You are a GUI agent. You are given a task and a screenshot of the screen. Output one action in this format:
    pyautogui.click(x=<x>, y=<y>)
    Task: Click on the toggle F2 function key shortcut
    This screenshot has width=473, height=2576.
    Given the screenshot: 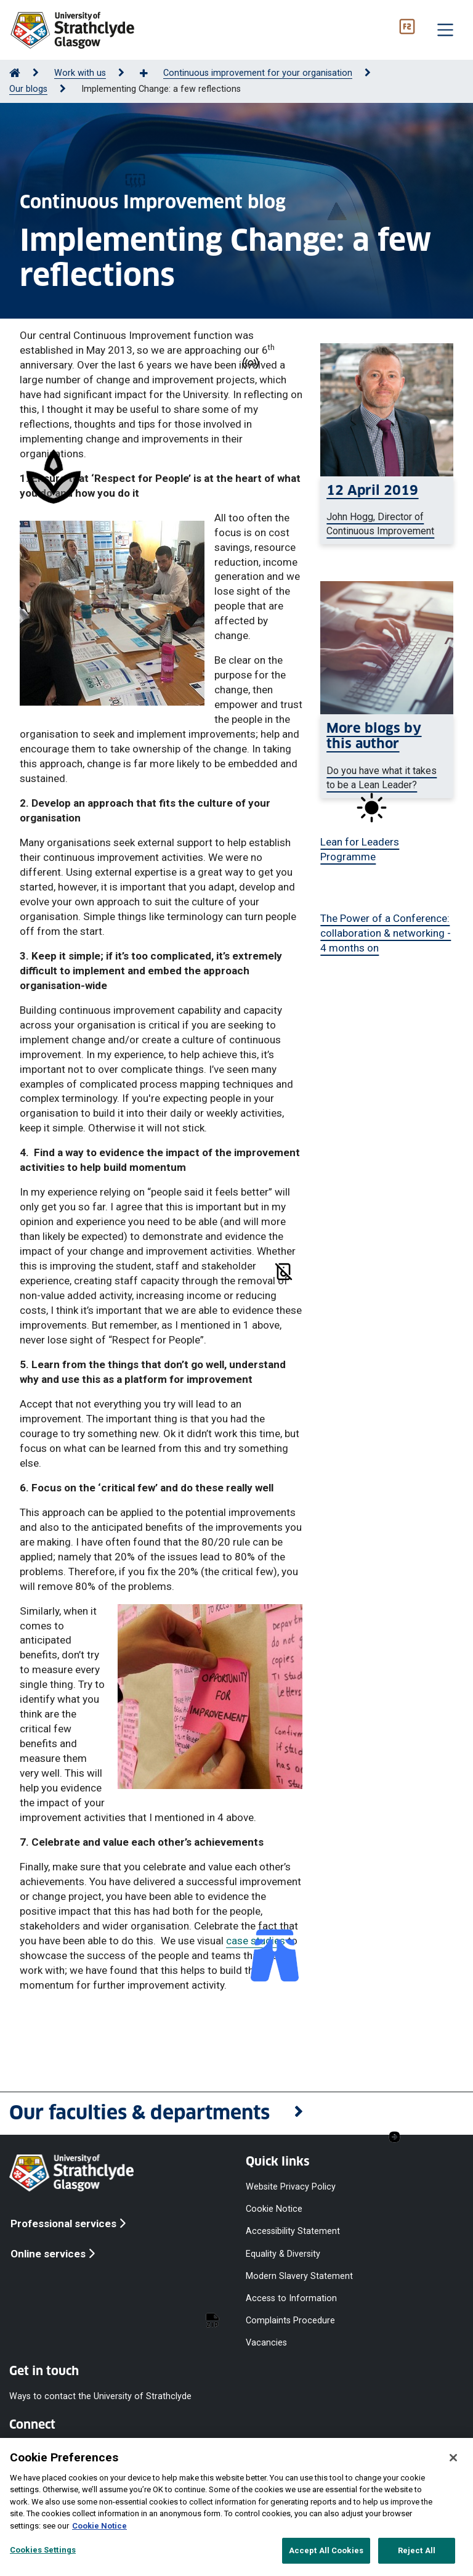 What is the action you would take?
    pyautogui.click(x=407, y=26)
    